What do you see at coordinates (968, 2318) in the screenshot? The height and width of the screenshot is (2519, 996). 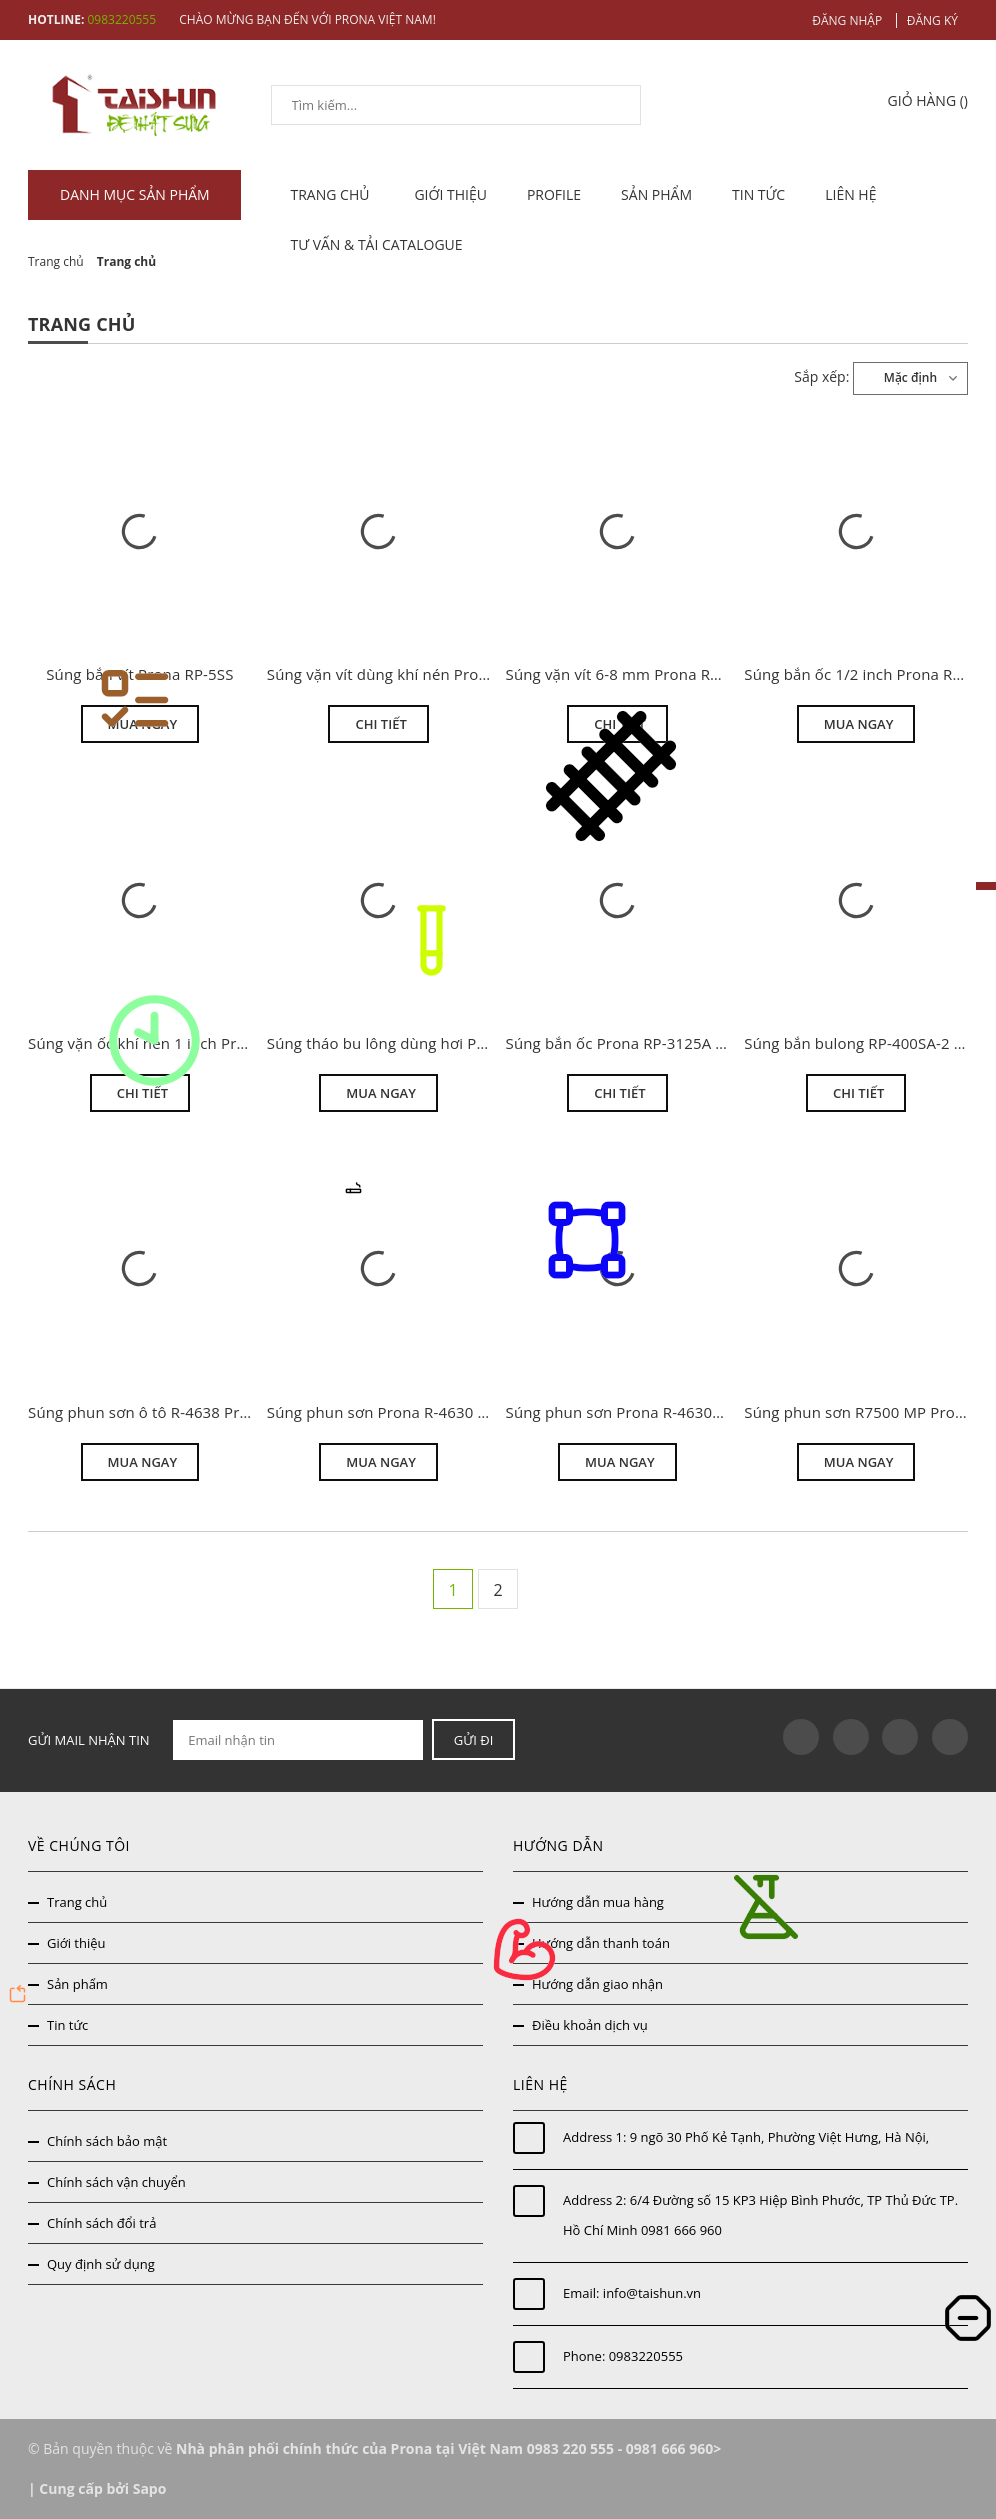 I see `remove or delete an item` at bounding box center [968, 2318].